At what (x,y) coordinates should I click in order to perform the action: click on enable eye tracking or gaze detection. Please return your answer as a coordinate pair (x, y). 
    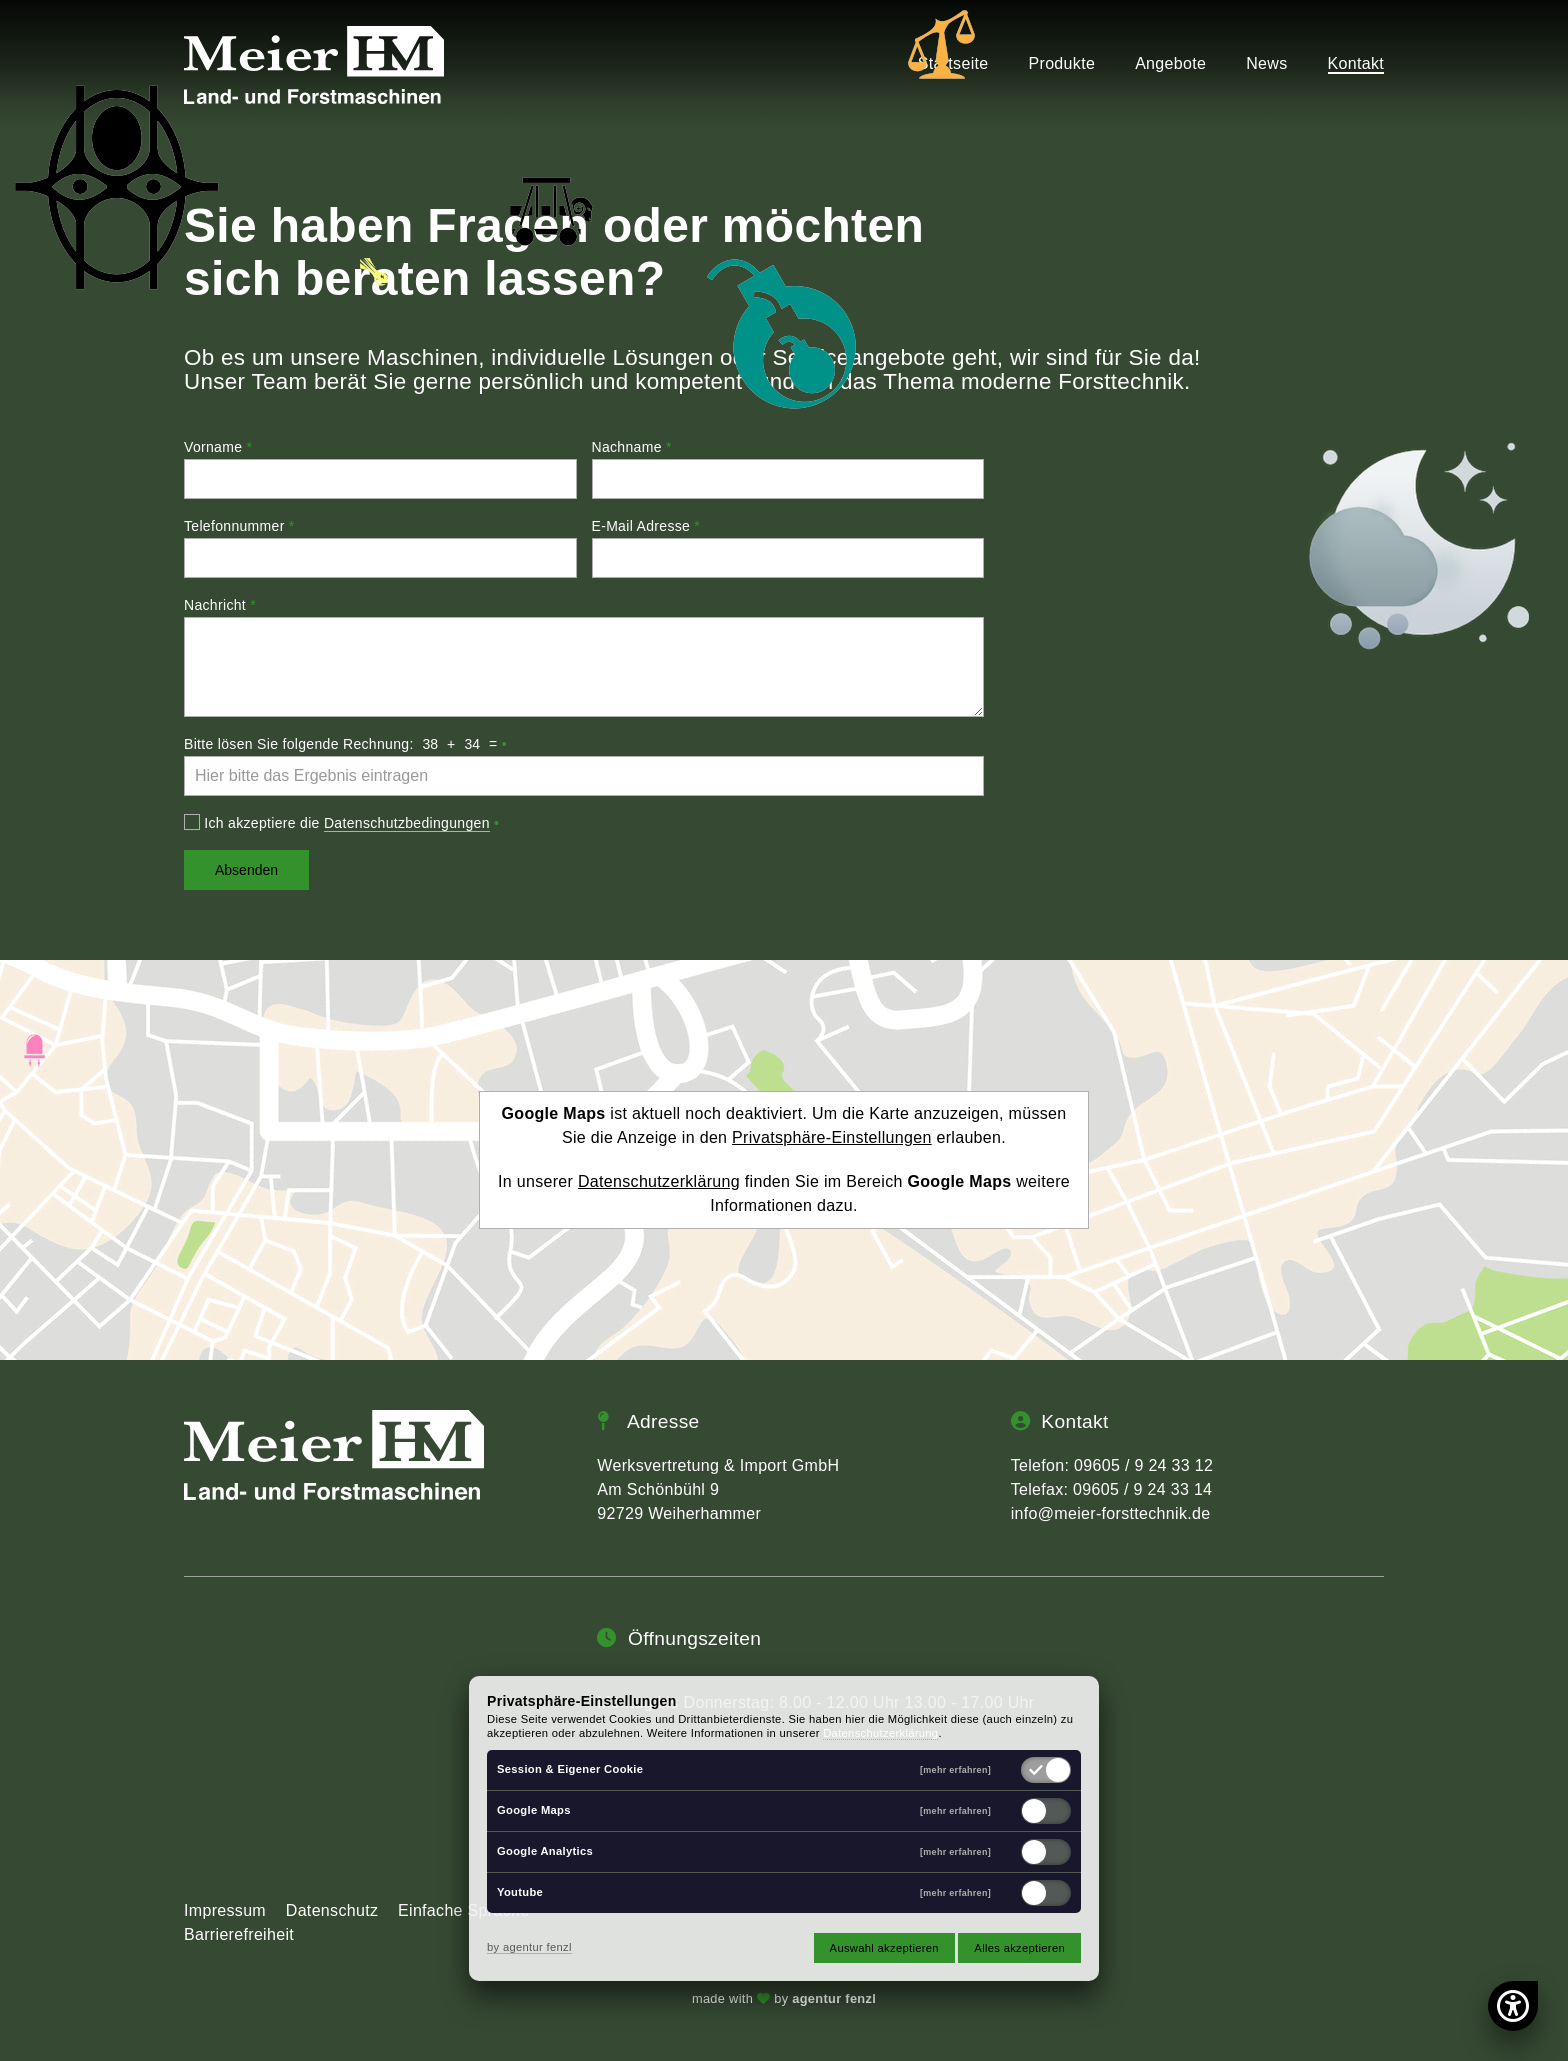
    Looking at the image, I should click on (117, 188).